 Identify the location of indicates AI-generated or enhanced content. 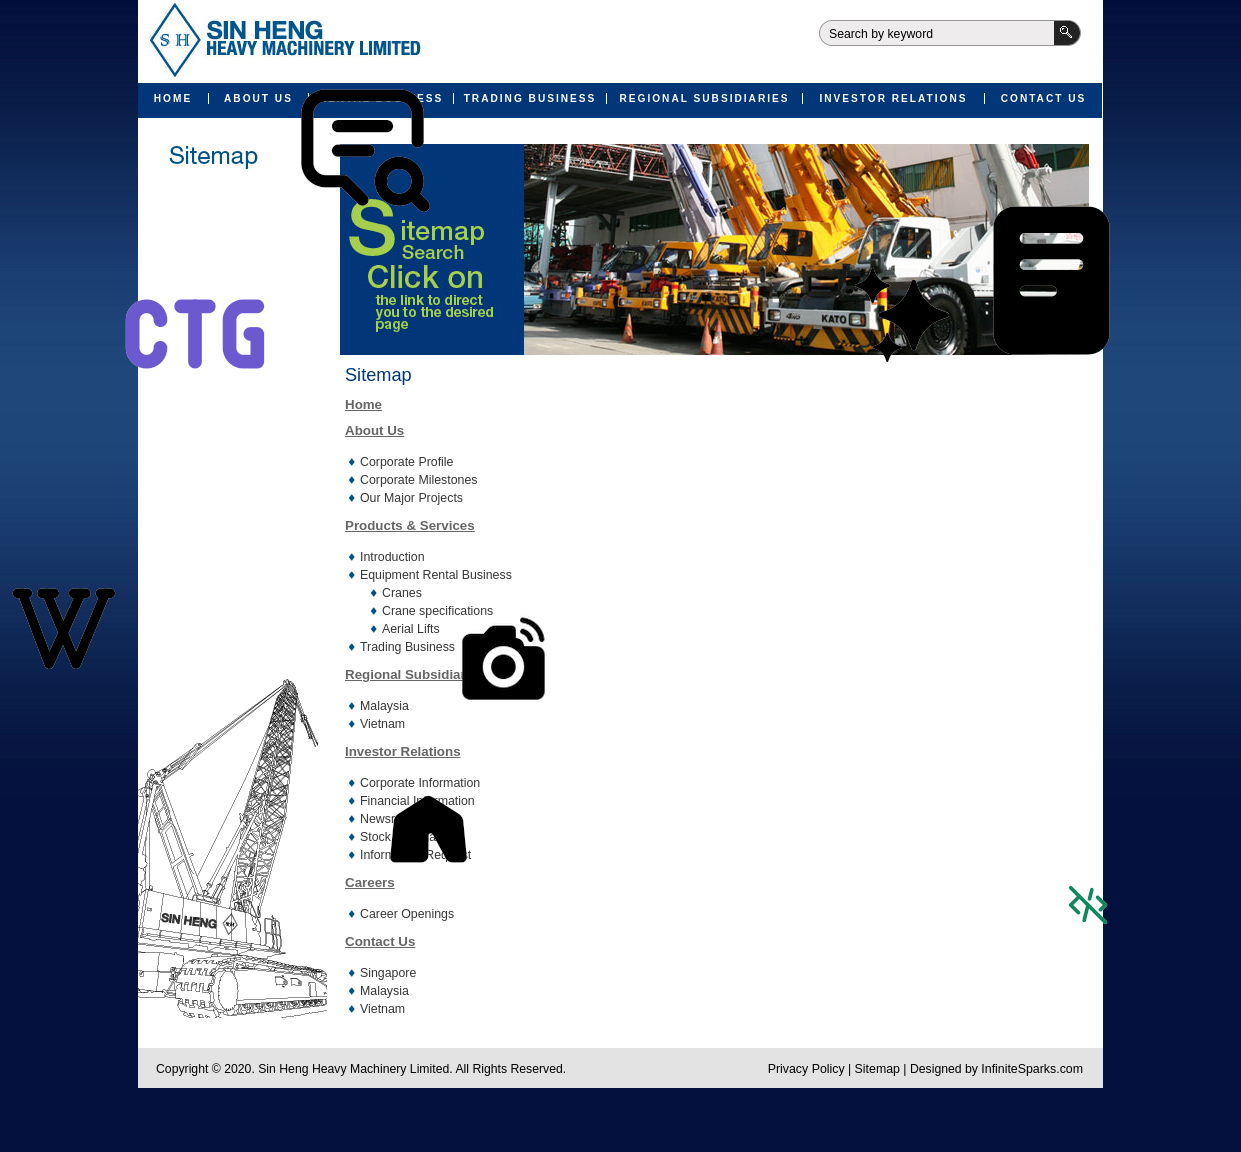
(902, 315).